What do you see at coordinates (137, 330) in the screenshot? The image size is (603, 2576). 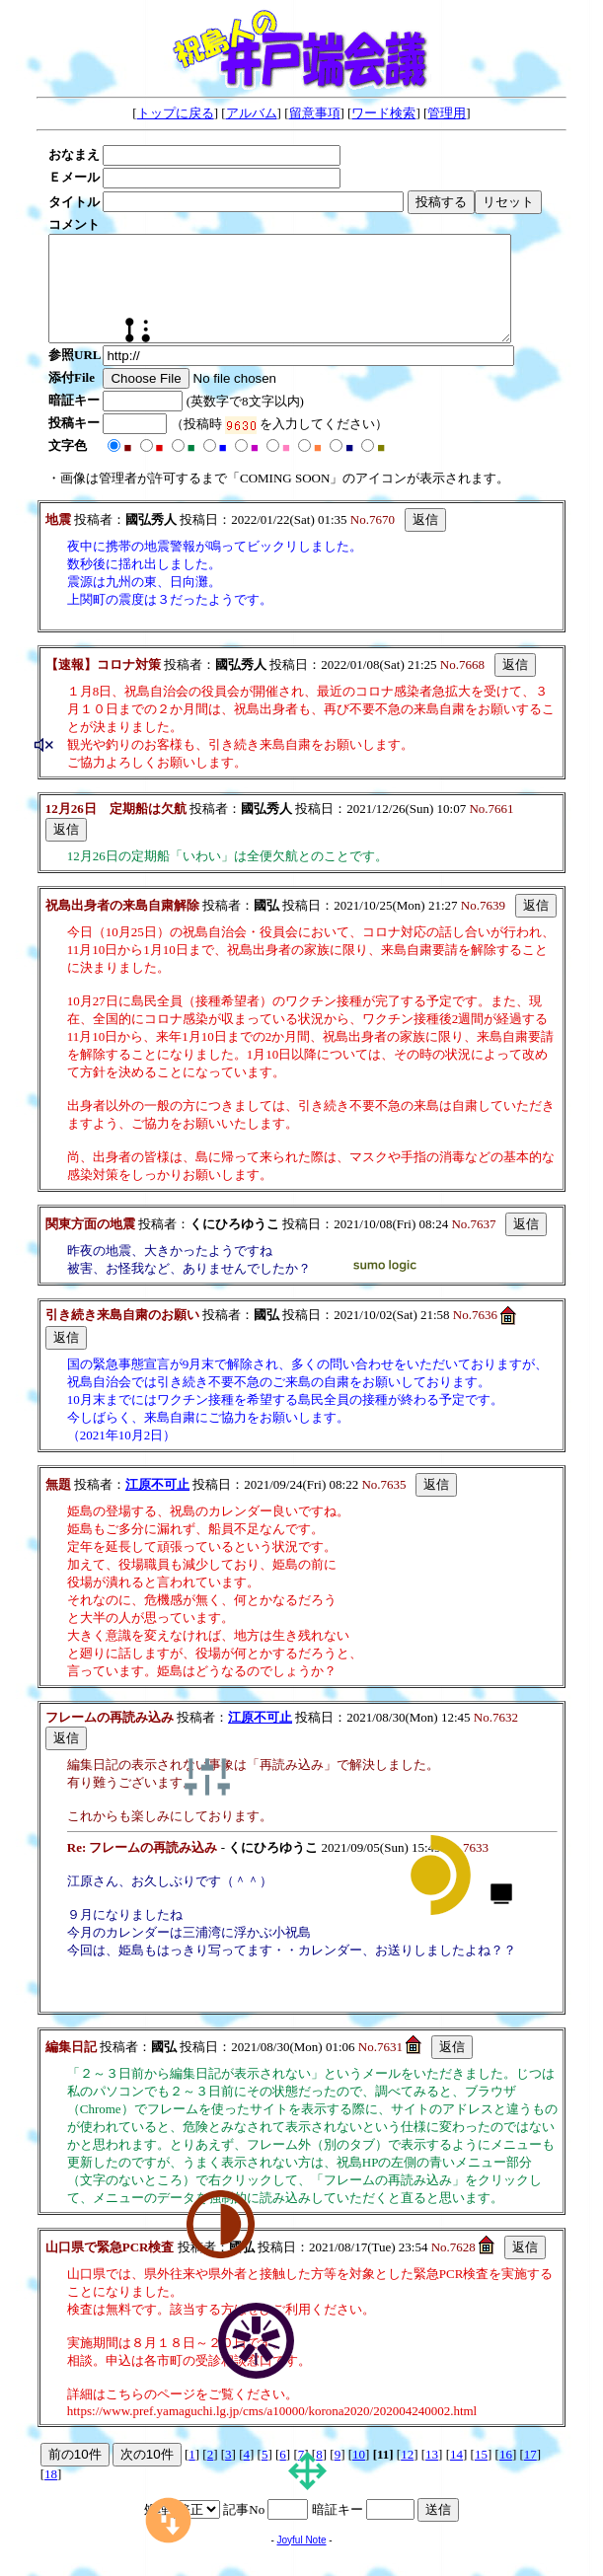 I see `indicates a draft pull request in a git repository` at bounding box center [137, 330].